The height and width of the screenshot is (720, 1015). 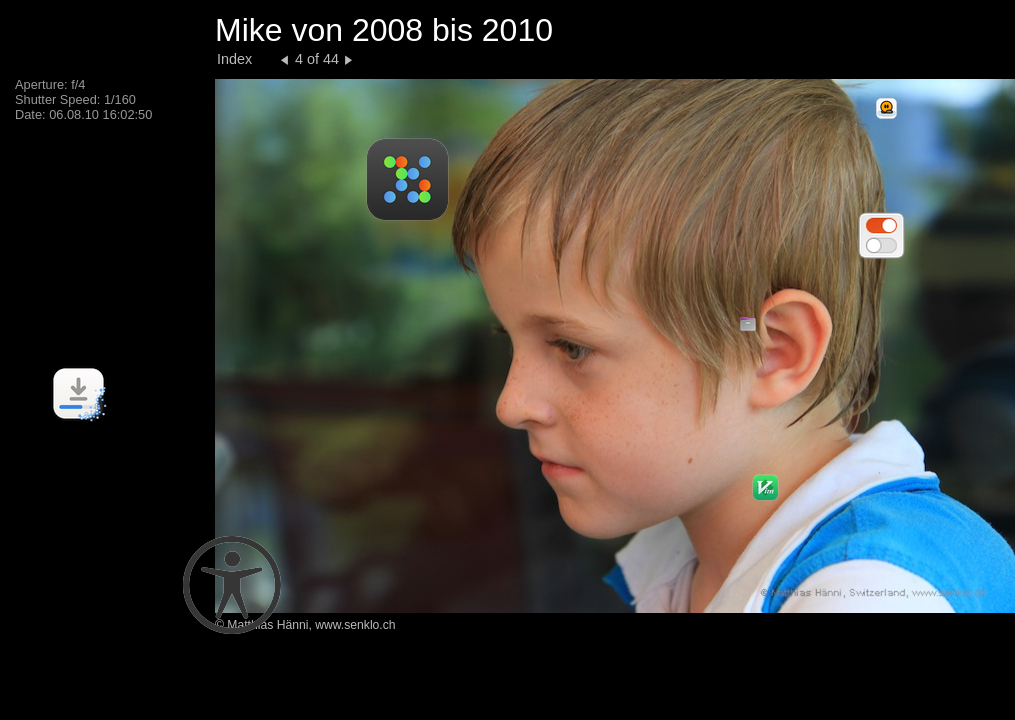 I want to click on open unity tweak tool settings, so click(x=881, y=235).